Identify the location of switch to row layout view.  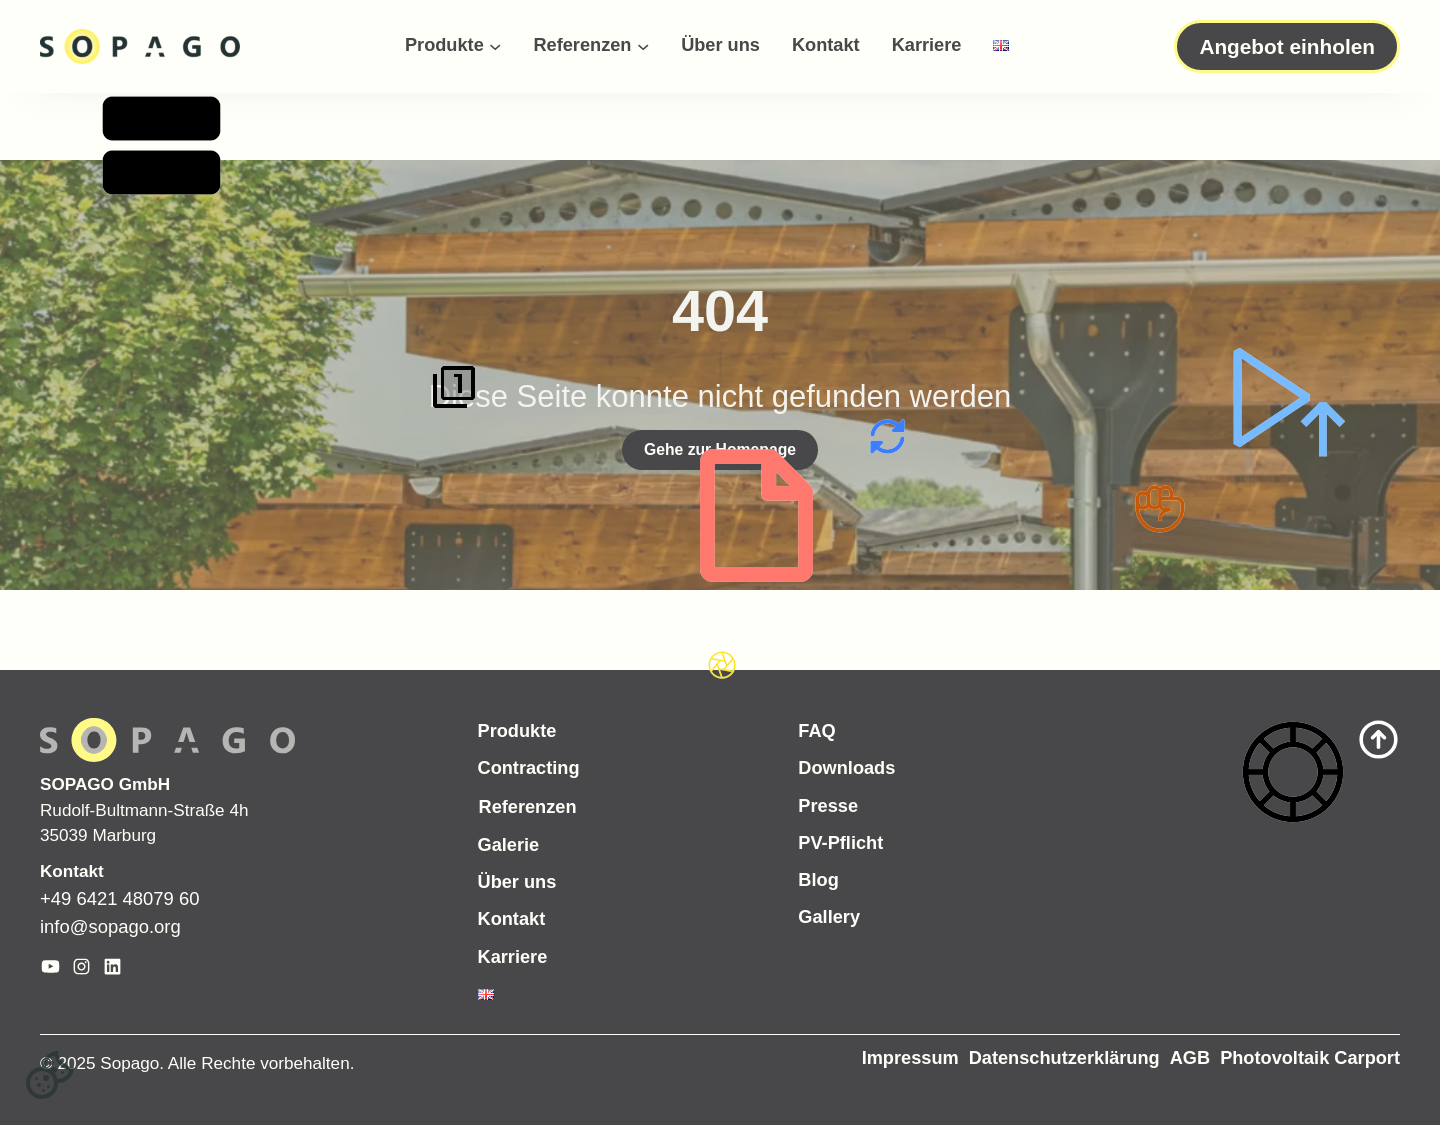
(161, 145).